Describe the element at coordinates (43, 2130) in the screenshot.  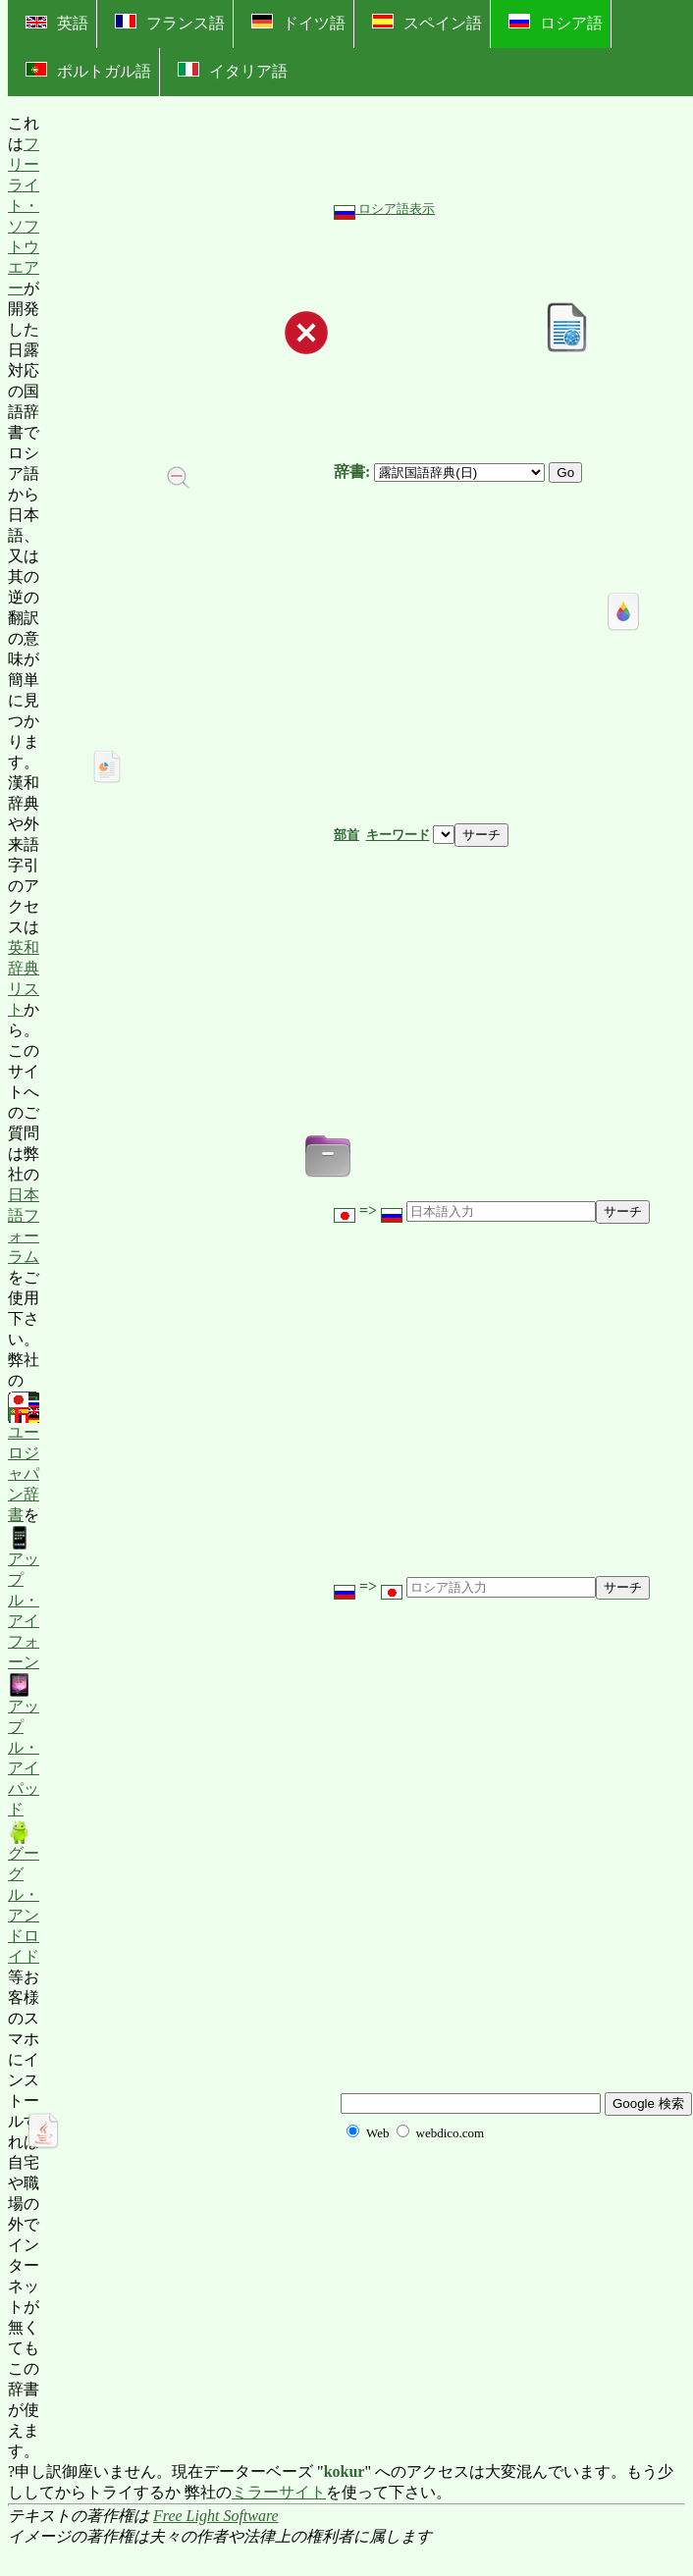
I see `java source code file` at that location.